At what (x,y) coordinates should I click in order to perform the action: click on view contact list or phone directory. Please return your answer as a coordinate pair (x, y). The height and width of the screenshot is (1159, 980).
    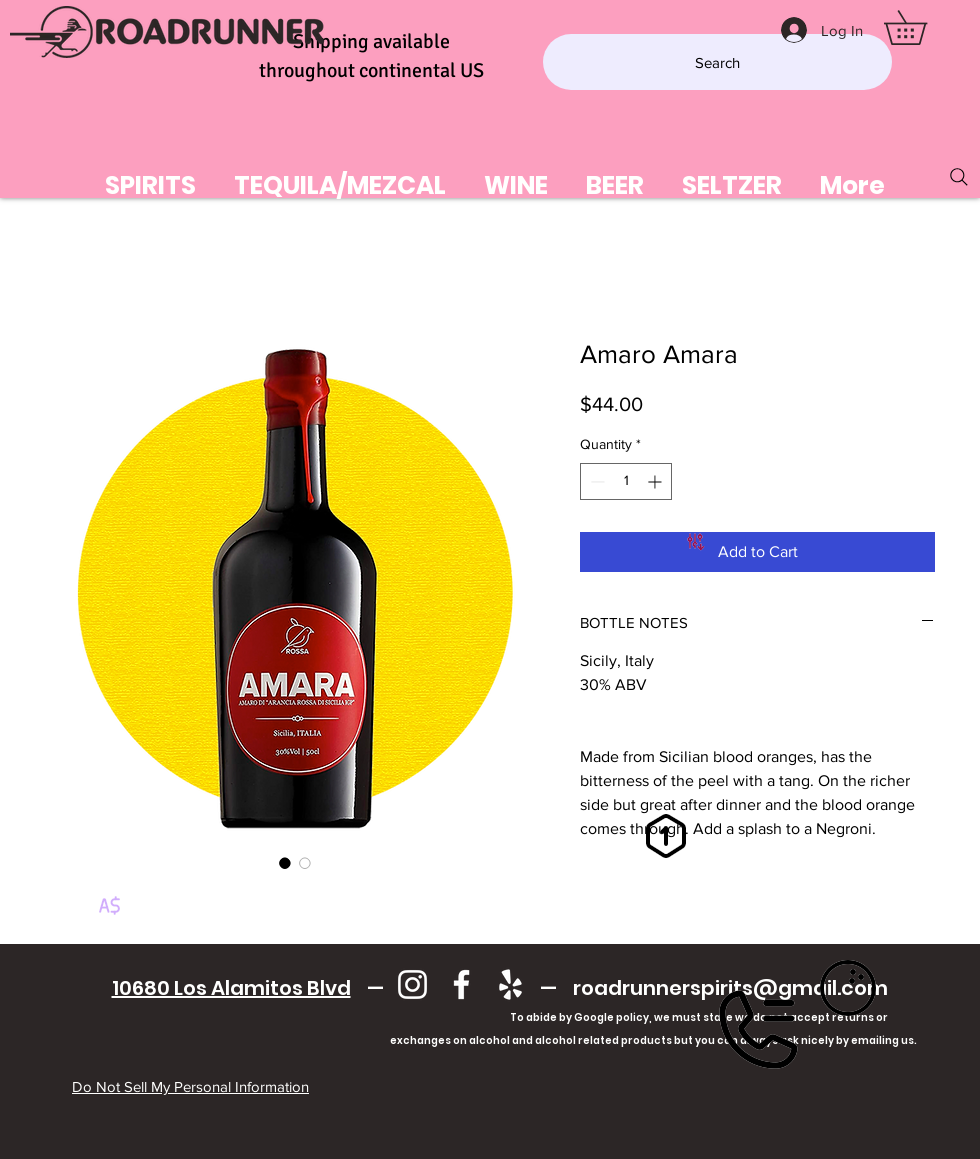
    Looking at the image, I should click on (760, 1028).